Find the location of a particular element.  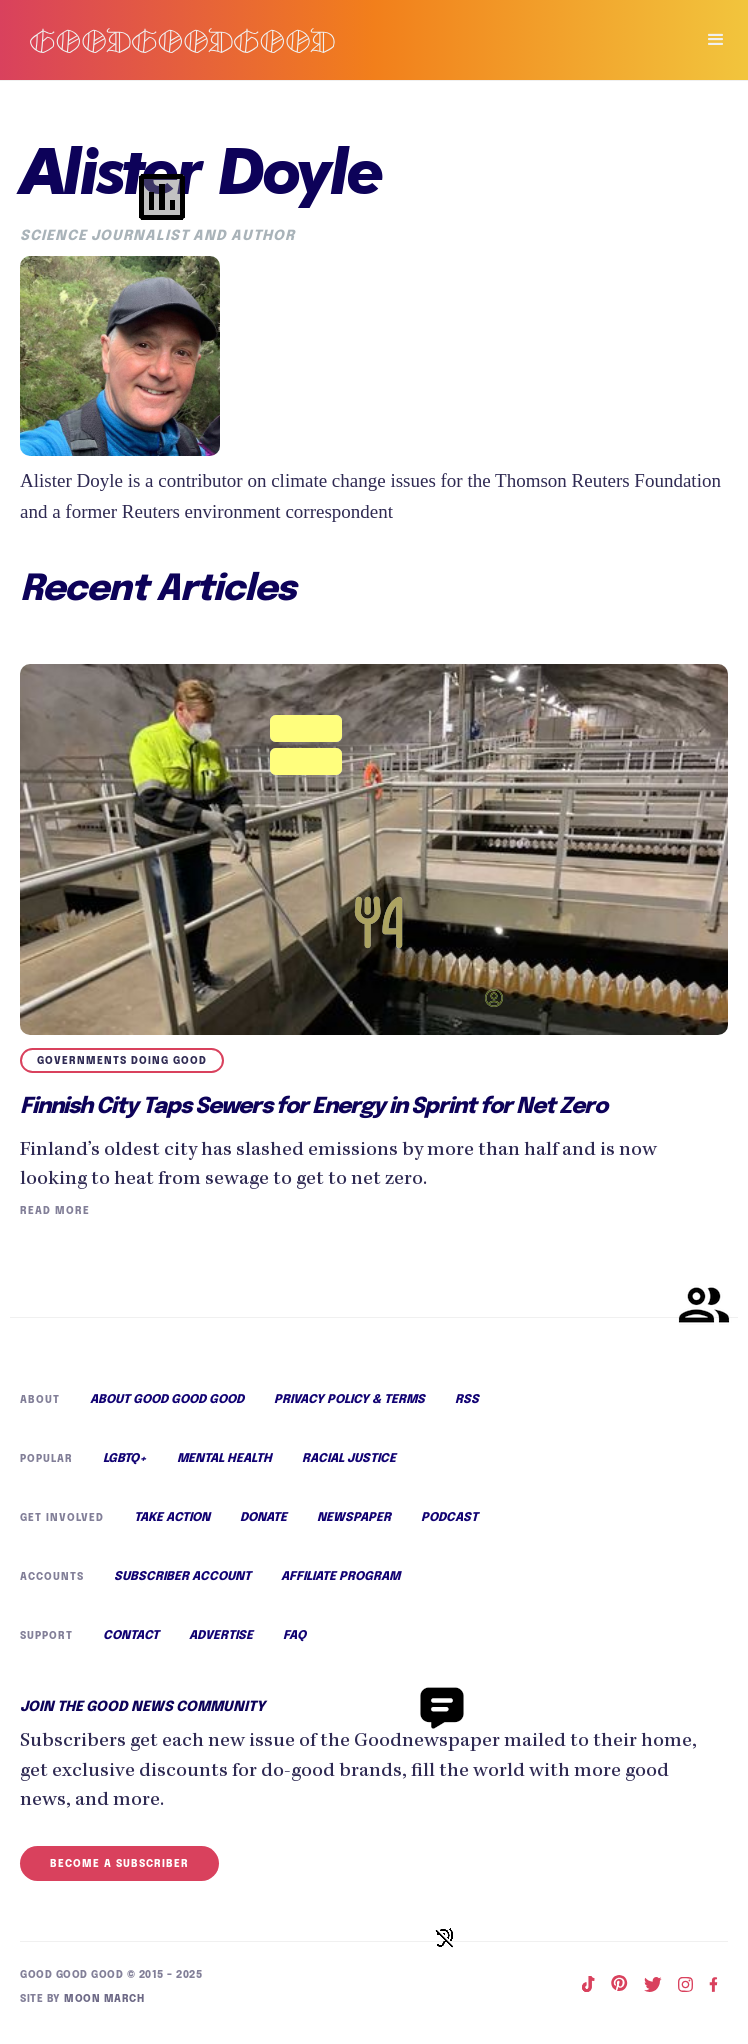

access food and dining options is located at coordinates (379, 921).